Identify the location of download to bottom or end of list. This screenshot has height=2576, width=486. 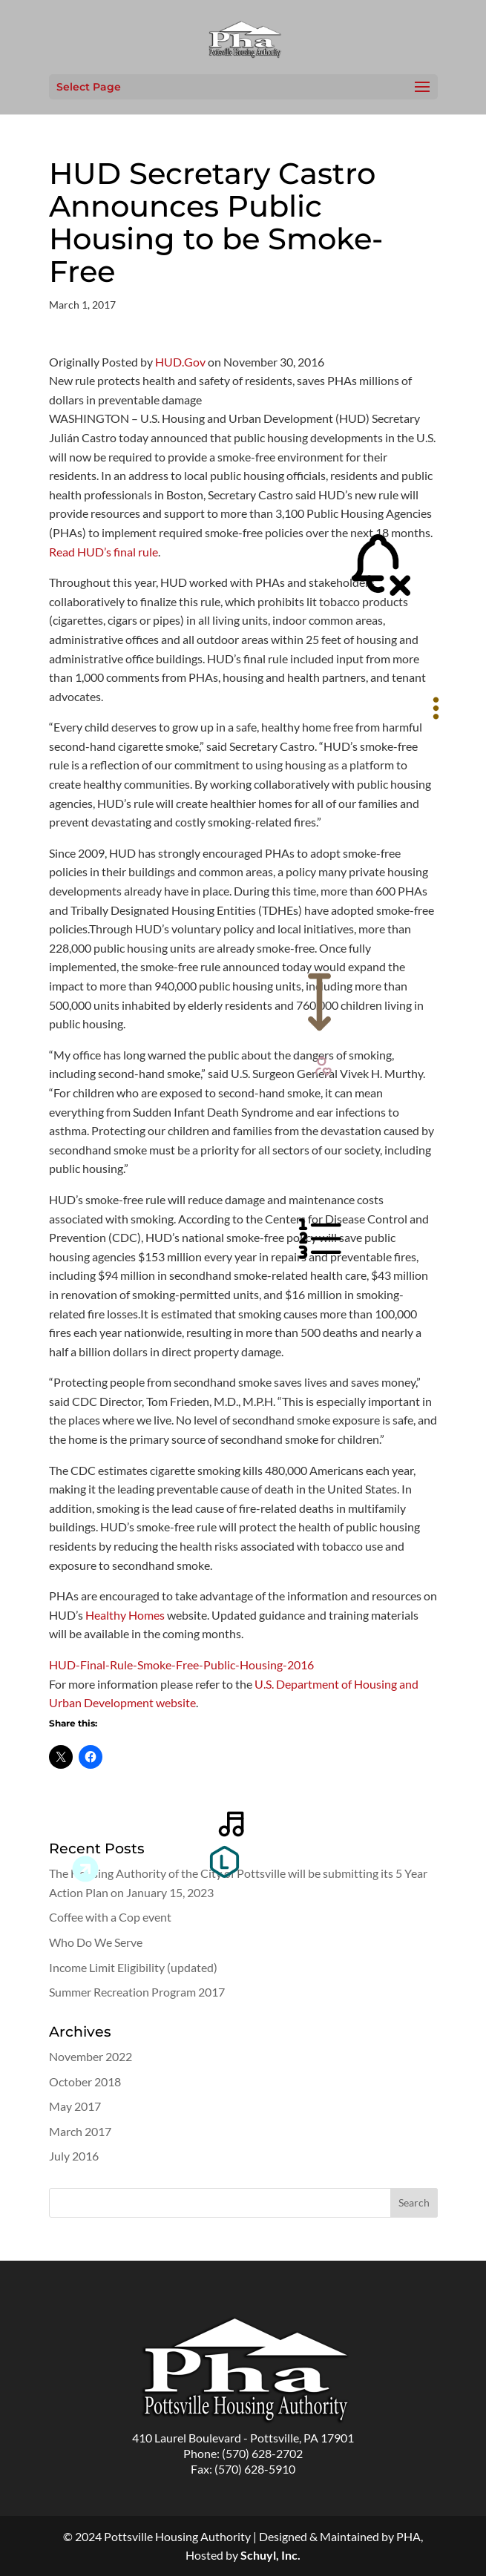
(319, 1002).